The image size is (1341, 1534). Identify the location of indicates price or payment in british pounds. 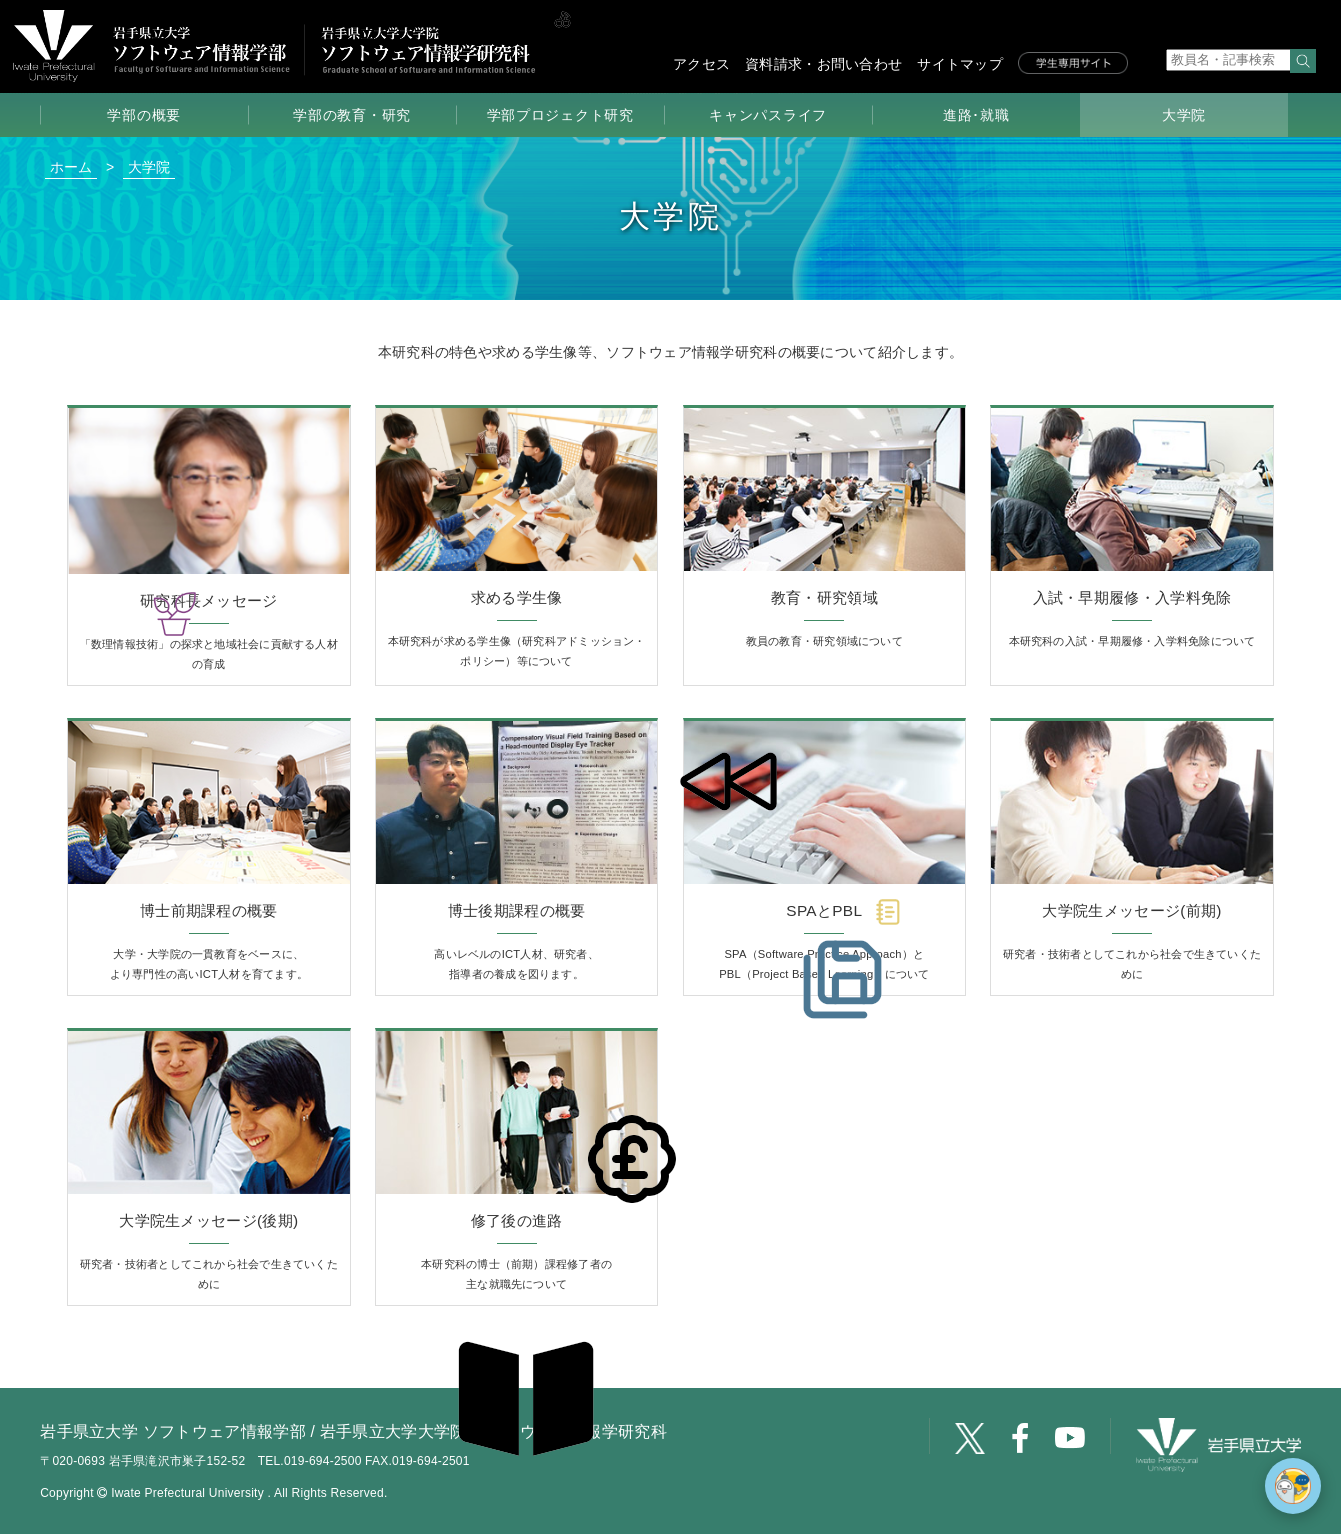
(632, 1159).